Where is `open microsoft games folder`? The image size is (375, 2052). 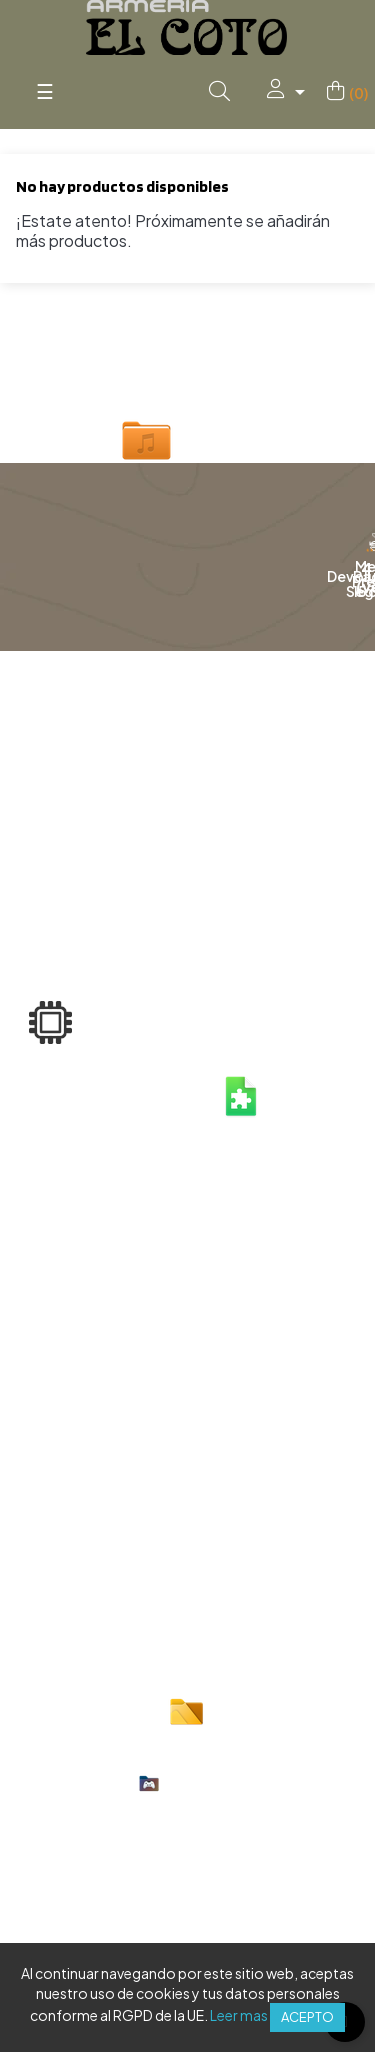 open microsoft games folder is located at coordinates (149, 1784).